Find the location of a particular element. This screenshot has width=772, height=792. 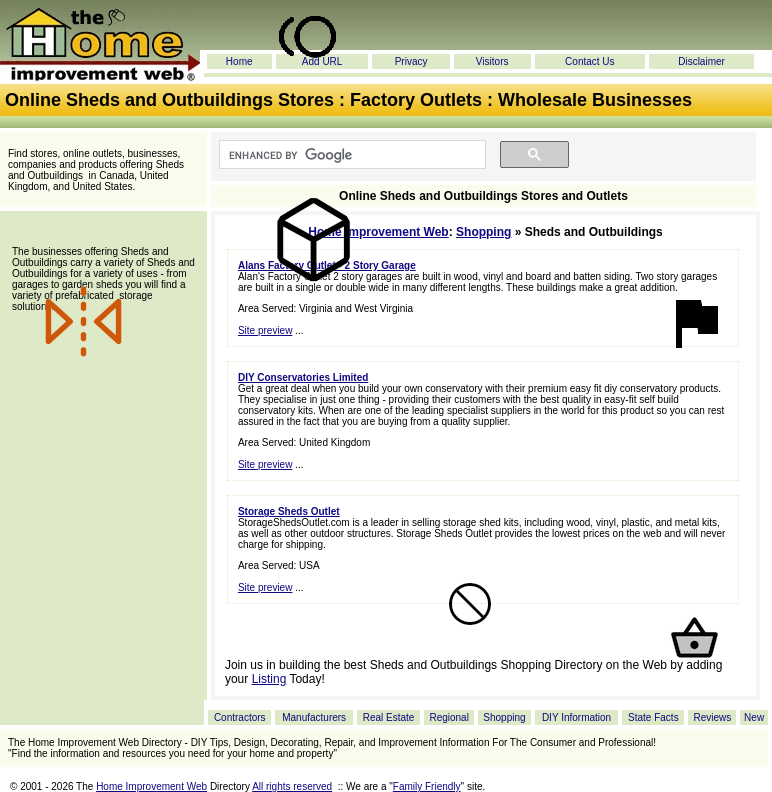

view toll or payment information is located at coordinates (307, 36).